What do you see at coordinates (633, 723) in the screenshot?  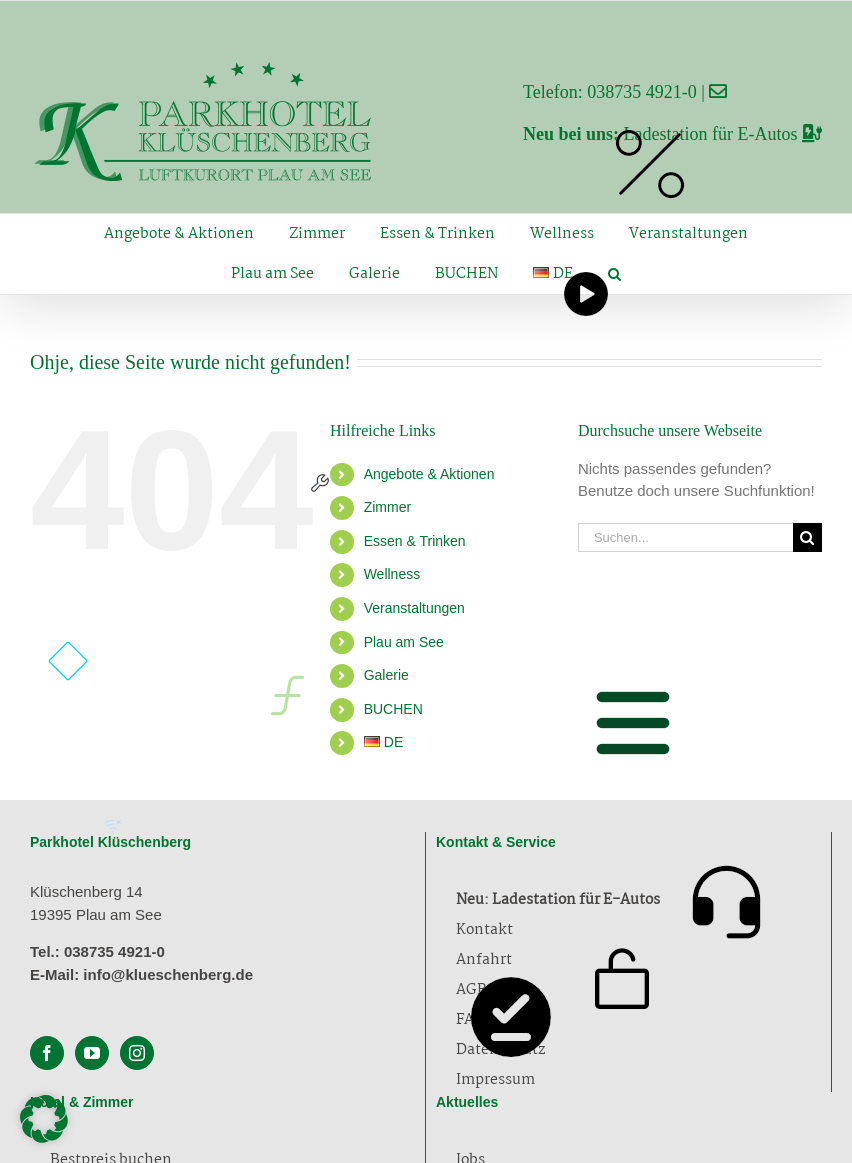 I see `open navigation menu` at bounding box center [633, 723].